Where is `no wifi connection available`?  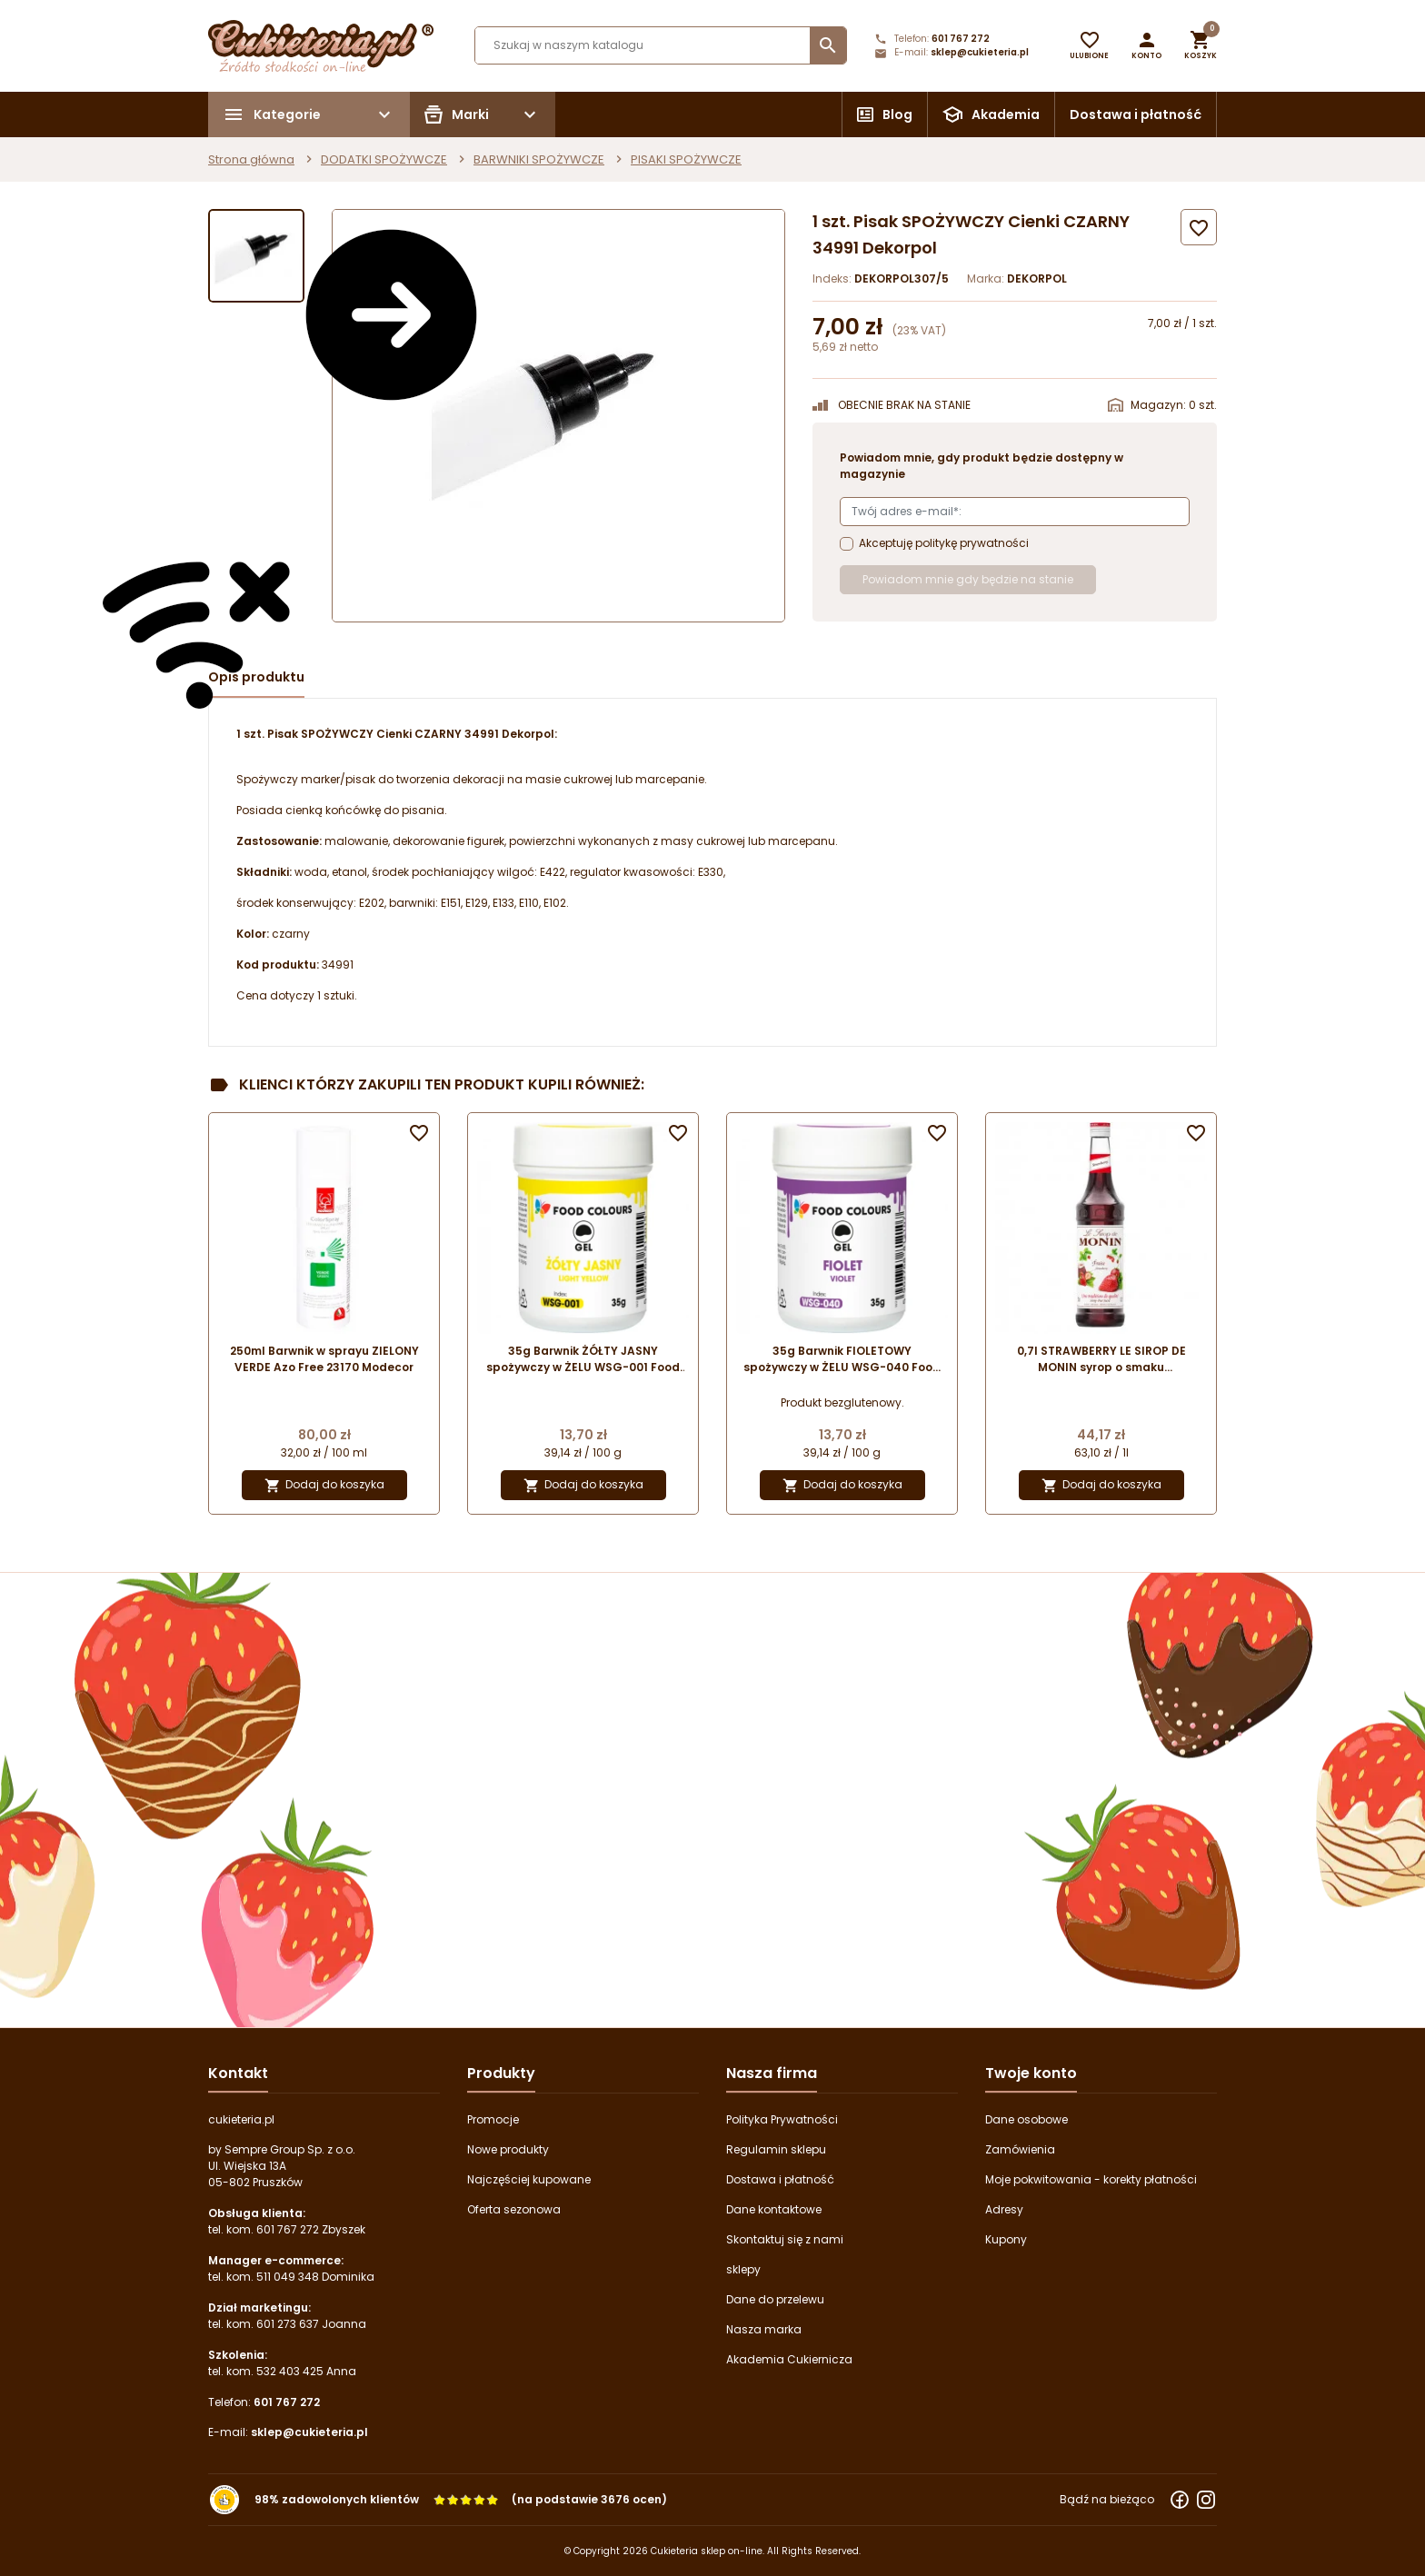 no wifi connection available is located at coordinates (199, 632).